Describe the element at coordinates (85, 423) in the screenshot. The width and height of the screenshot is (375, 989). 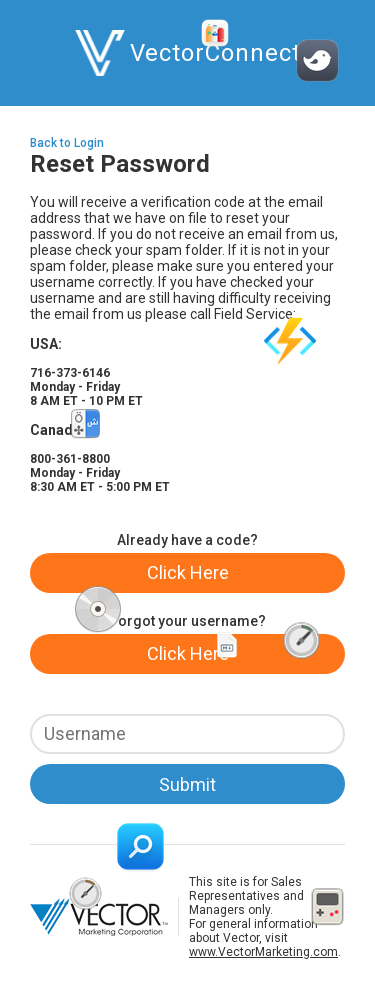
I see `open GNOME Characters app` at that location.